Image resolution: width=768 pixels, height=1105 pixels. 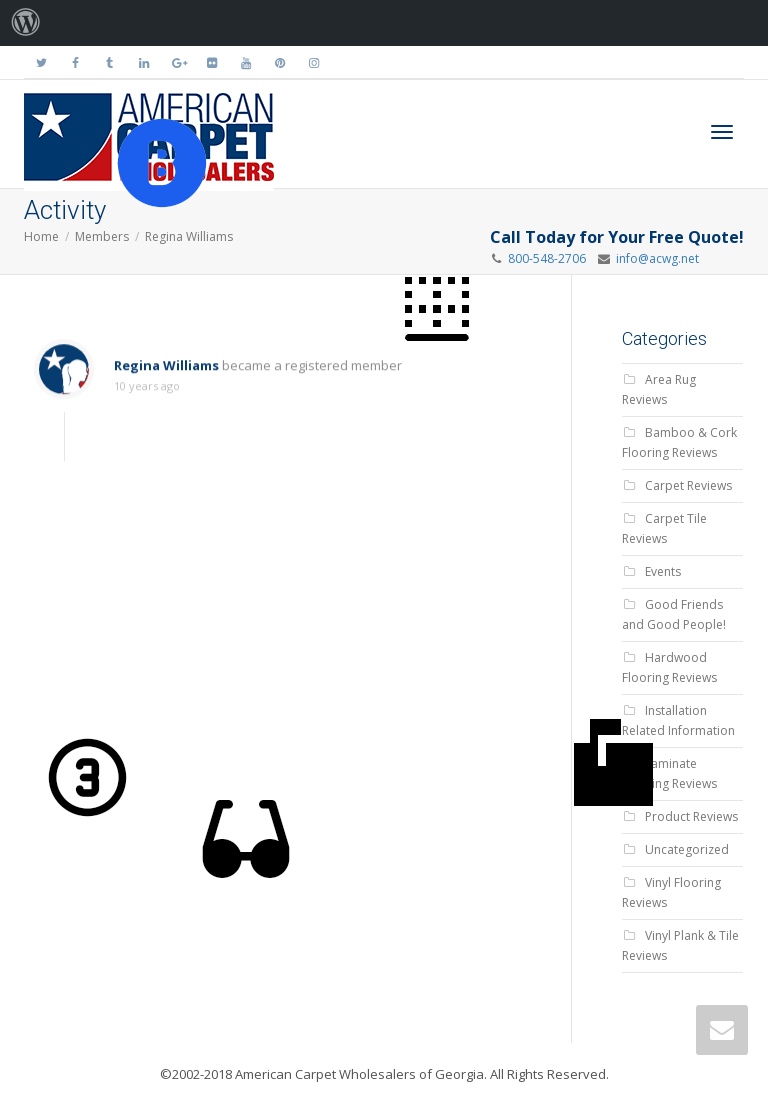 I want to click on apply bold formatting to selected text, so click(x=162, y=163).